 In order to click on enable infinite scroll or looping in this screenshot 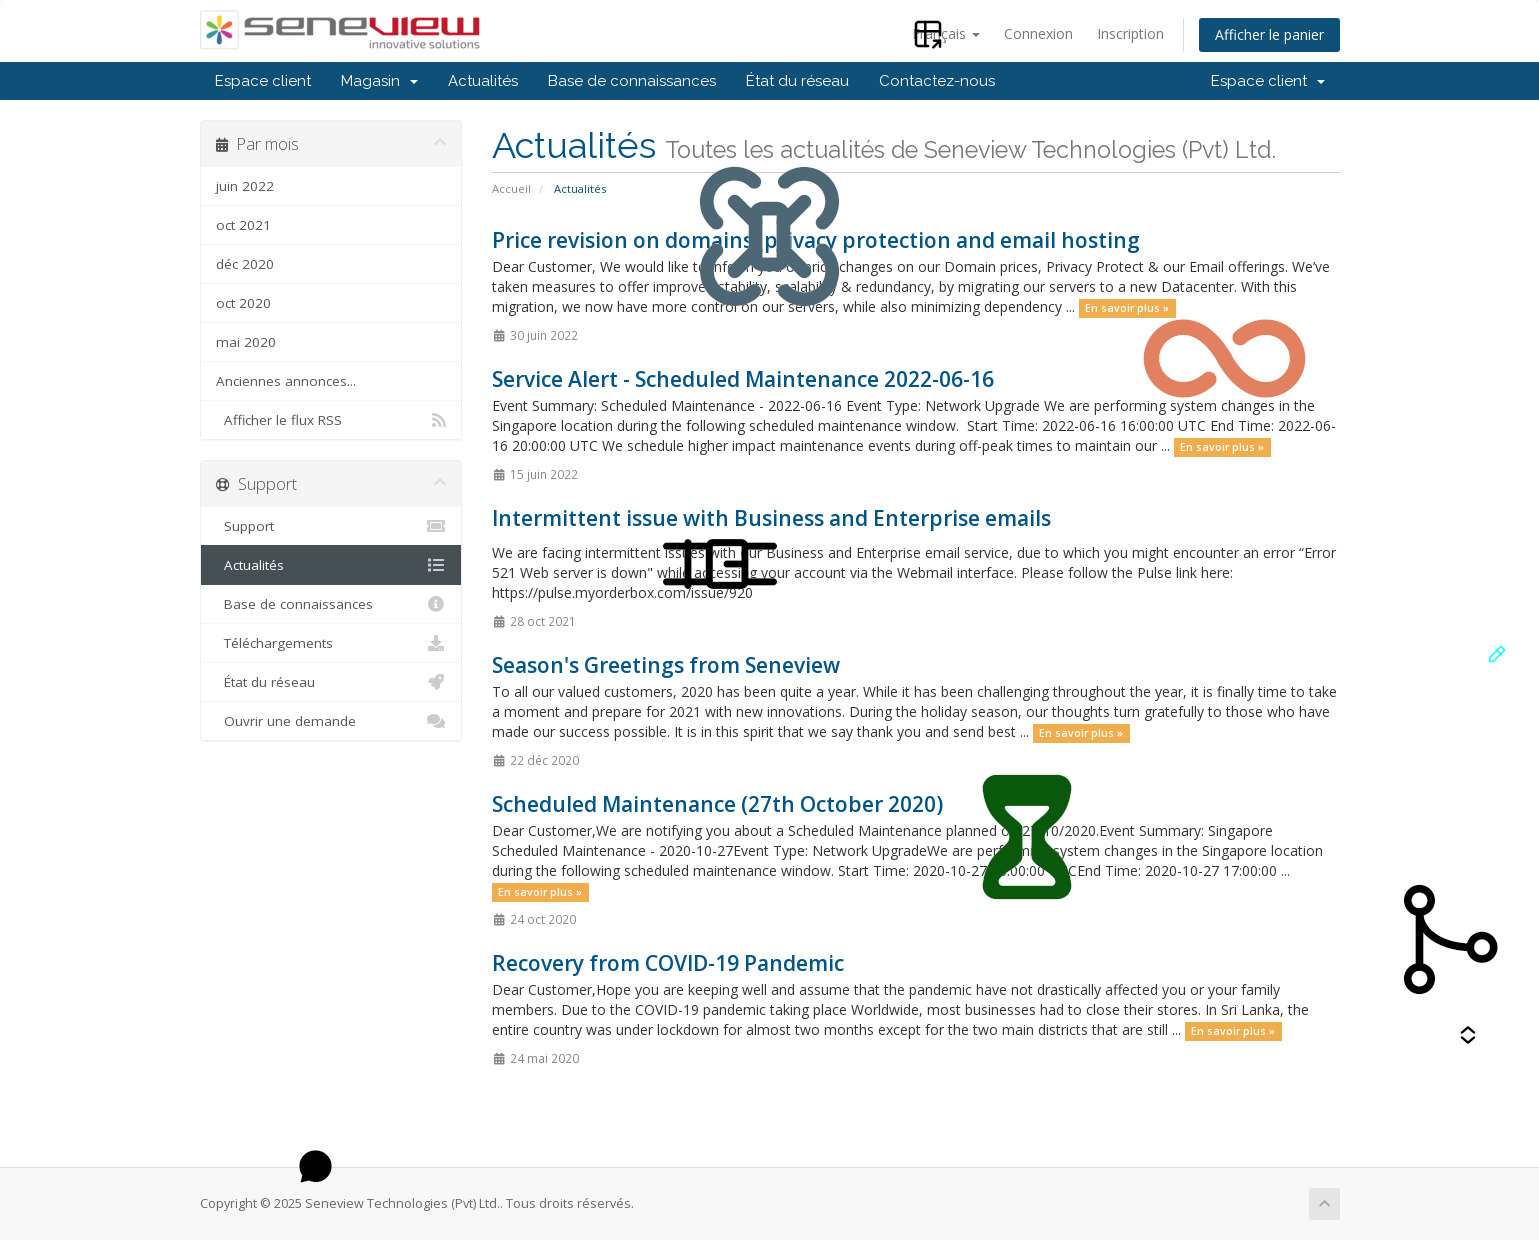, I will do `click(1224, 358)`.